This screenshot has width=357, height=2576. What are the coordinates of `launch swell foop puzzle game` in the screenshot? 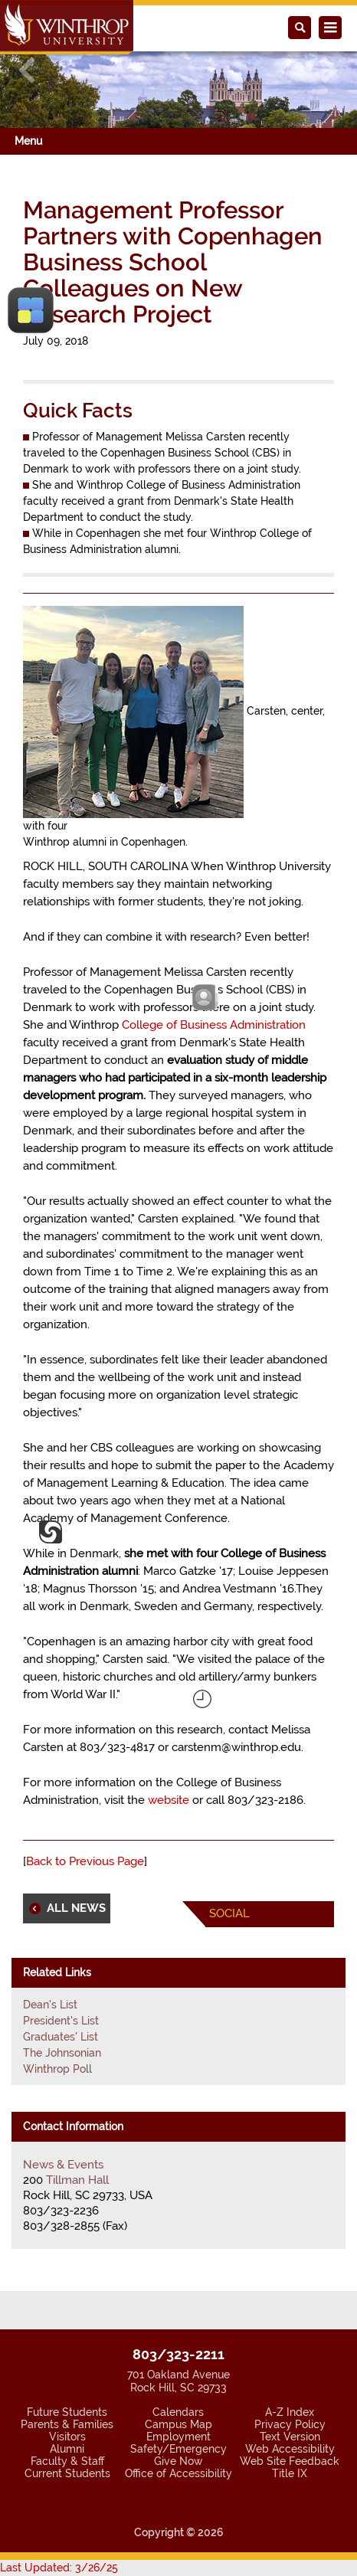 It's located at (31, 310).